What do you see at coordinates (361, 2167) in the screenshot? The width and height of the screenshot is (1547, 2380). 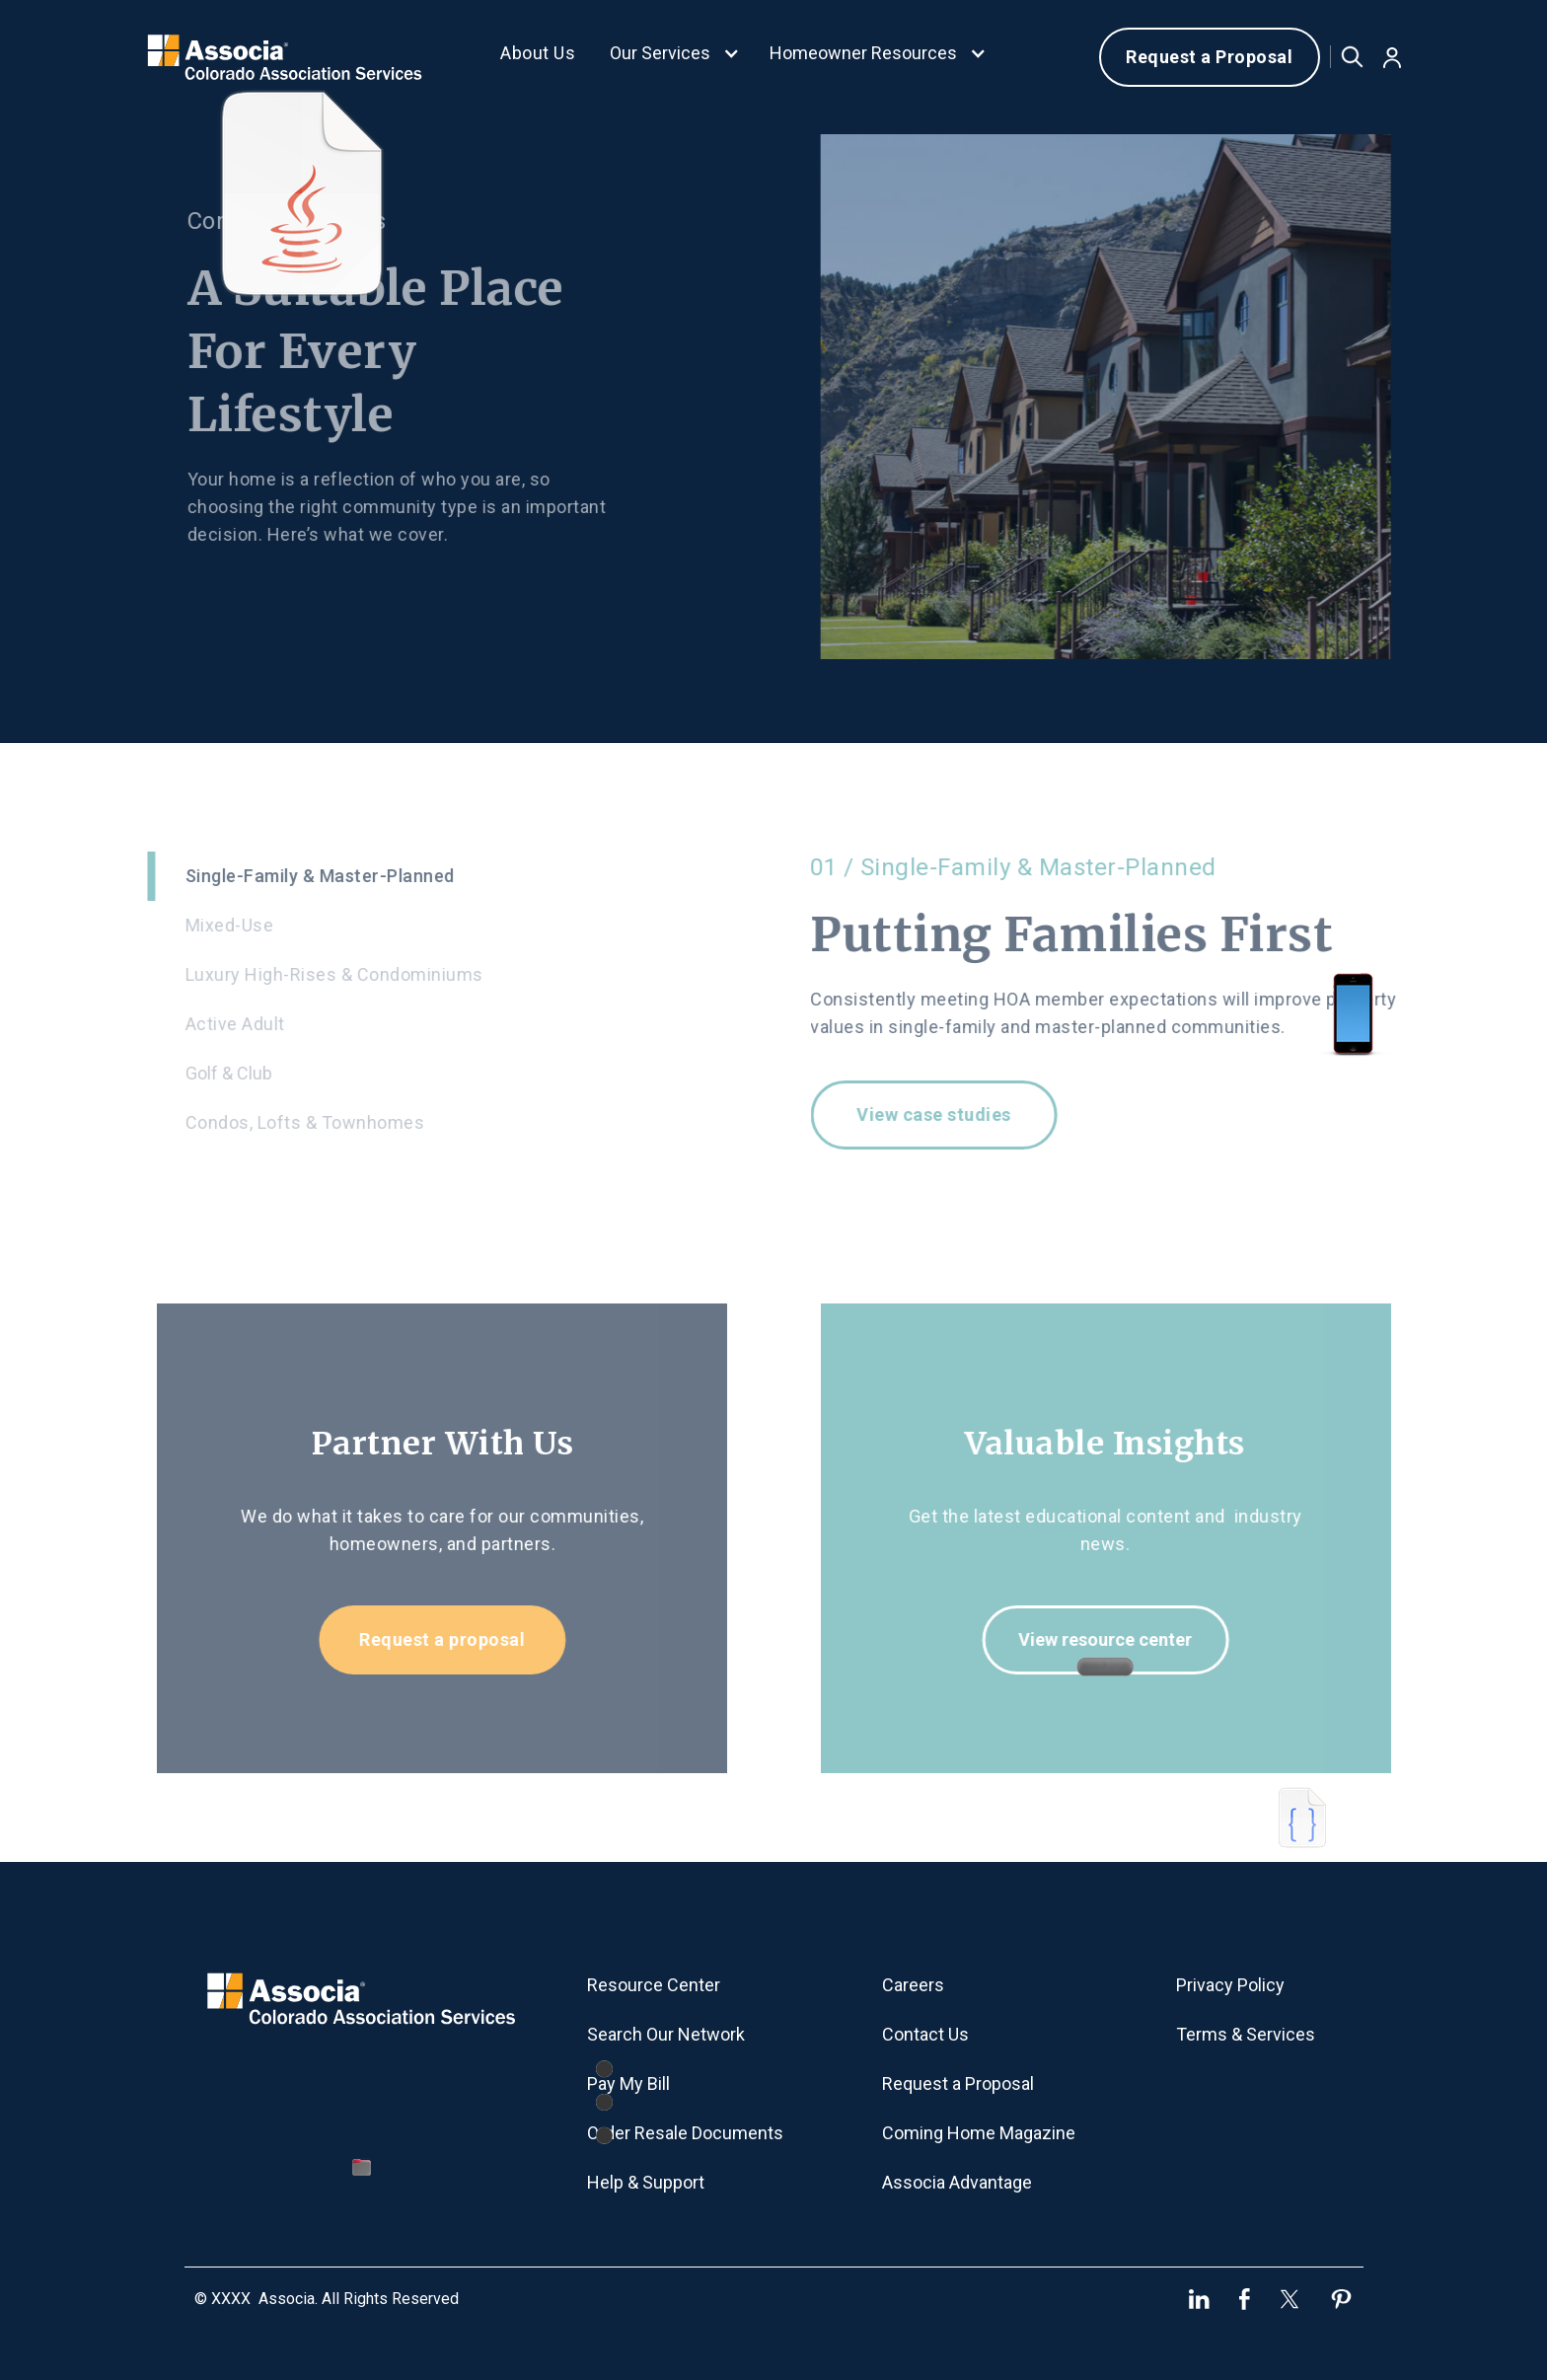 I see `open folder to view contents` at bounding box center [361, 2167].